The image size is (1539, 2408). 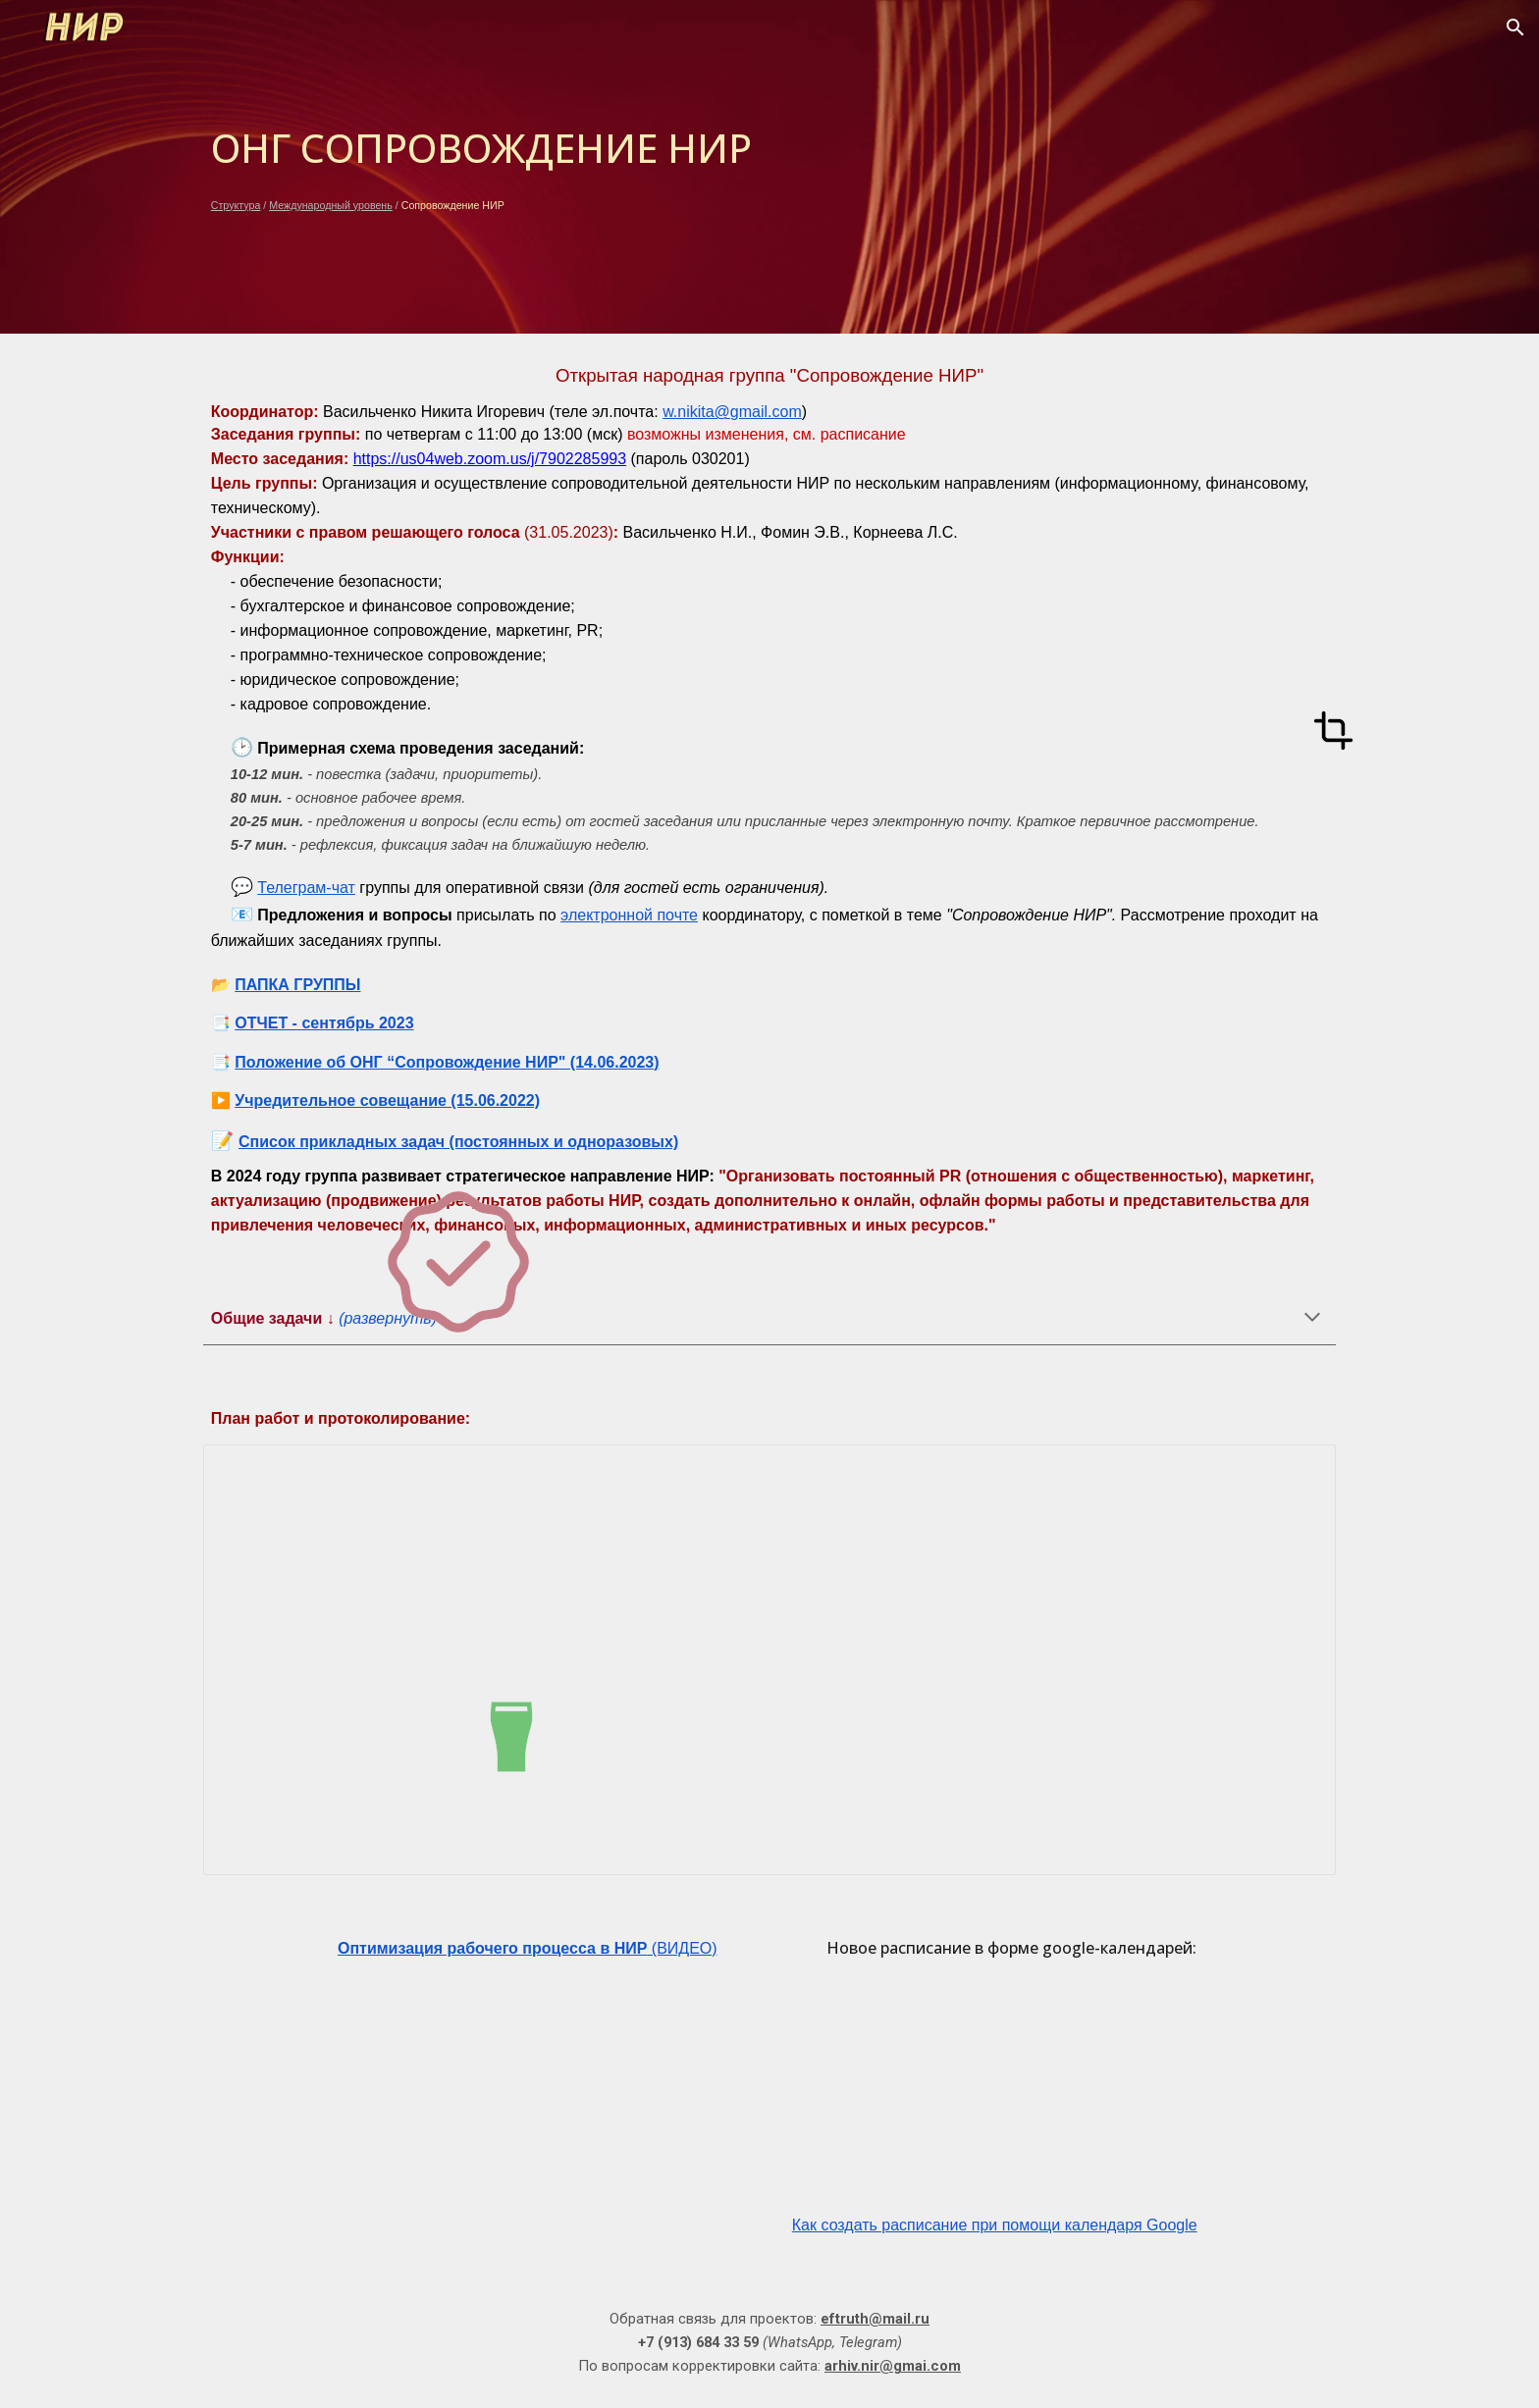 I want to click on crop an image or photo, so click(x=1333, y=730).